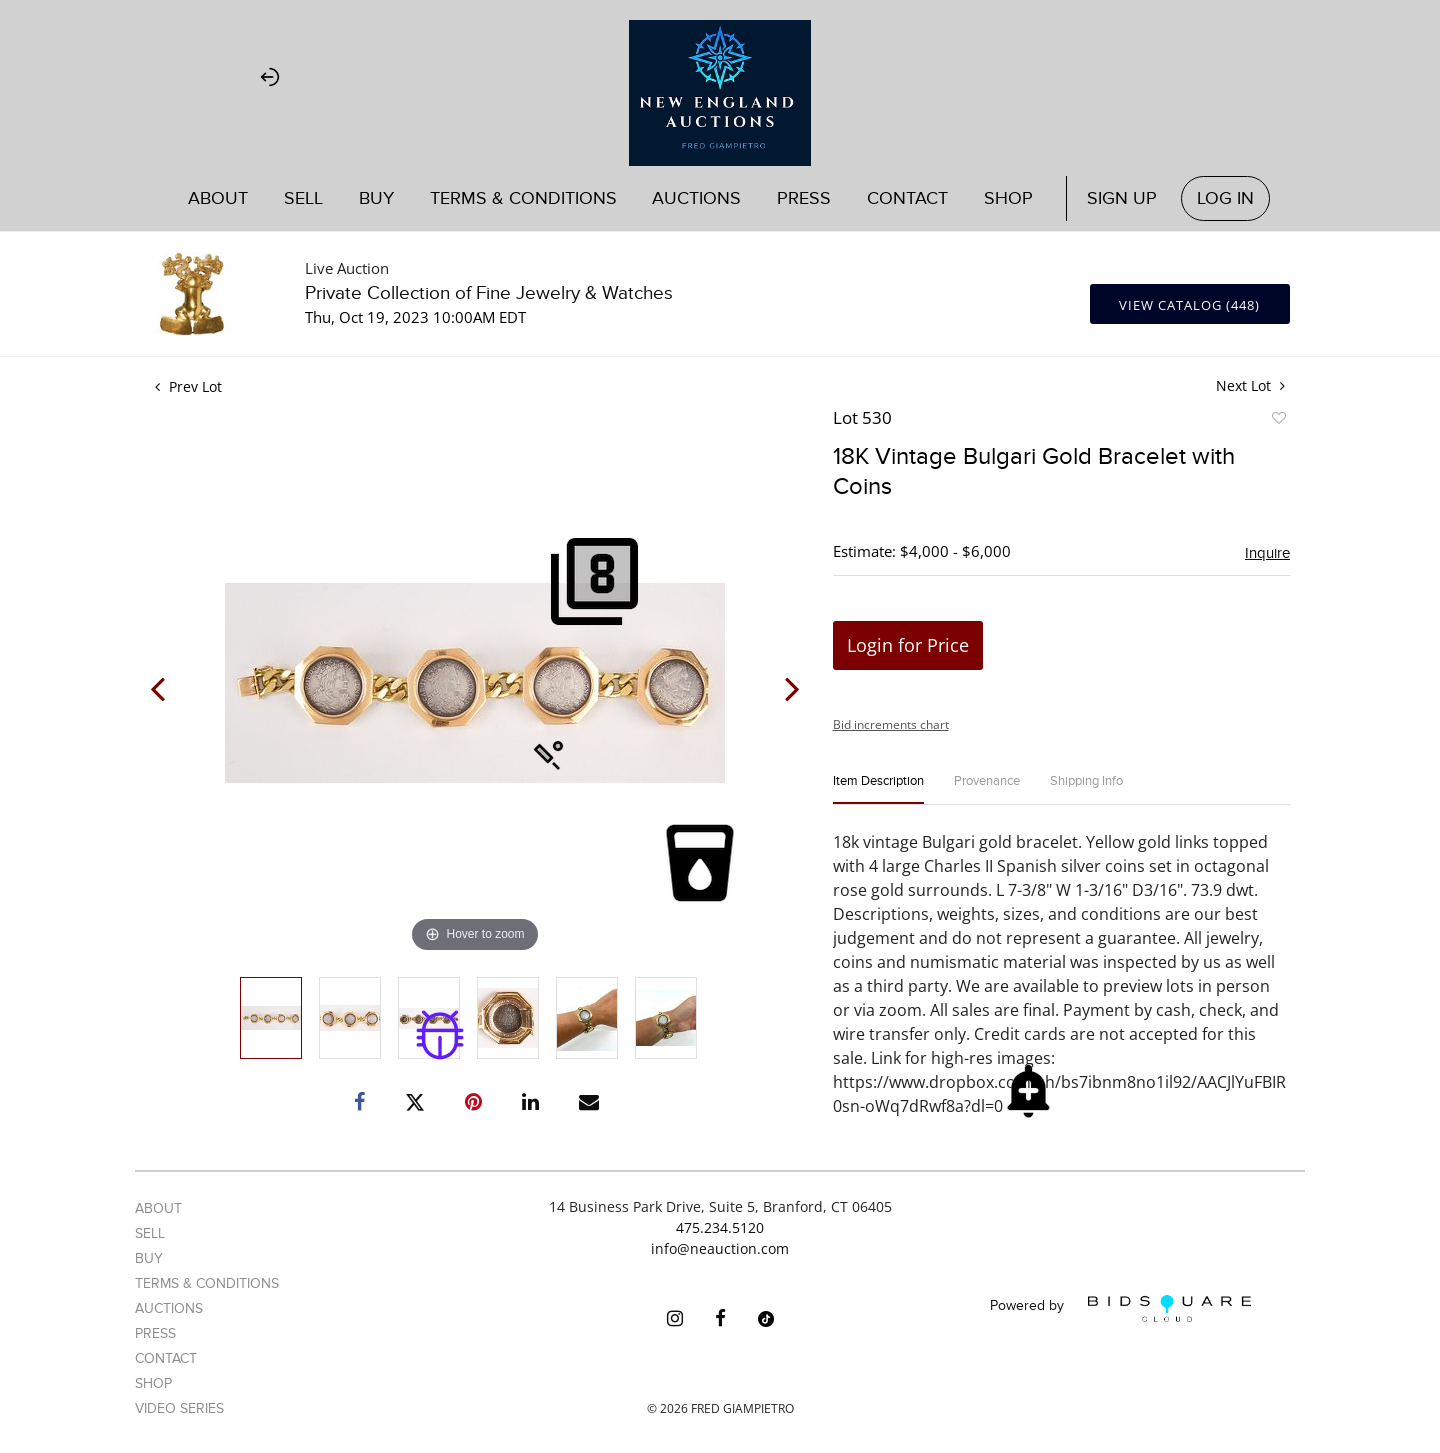  I want to click on exit or leave current screen, so click(270, 77).